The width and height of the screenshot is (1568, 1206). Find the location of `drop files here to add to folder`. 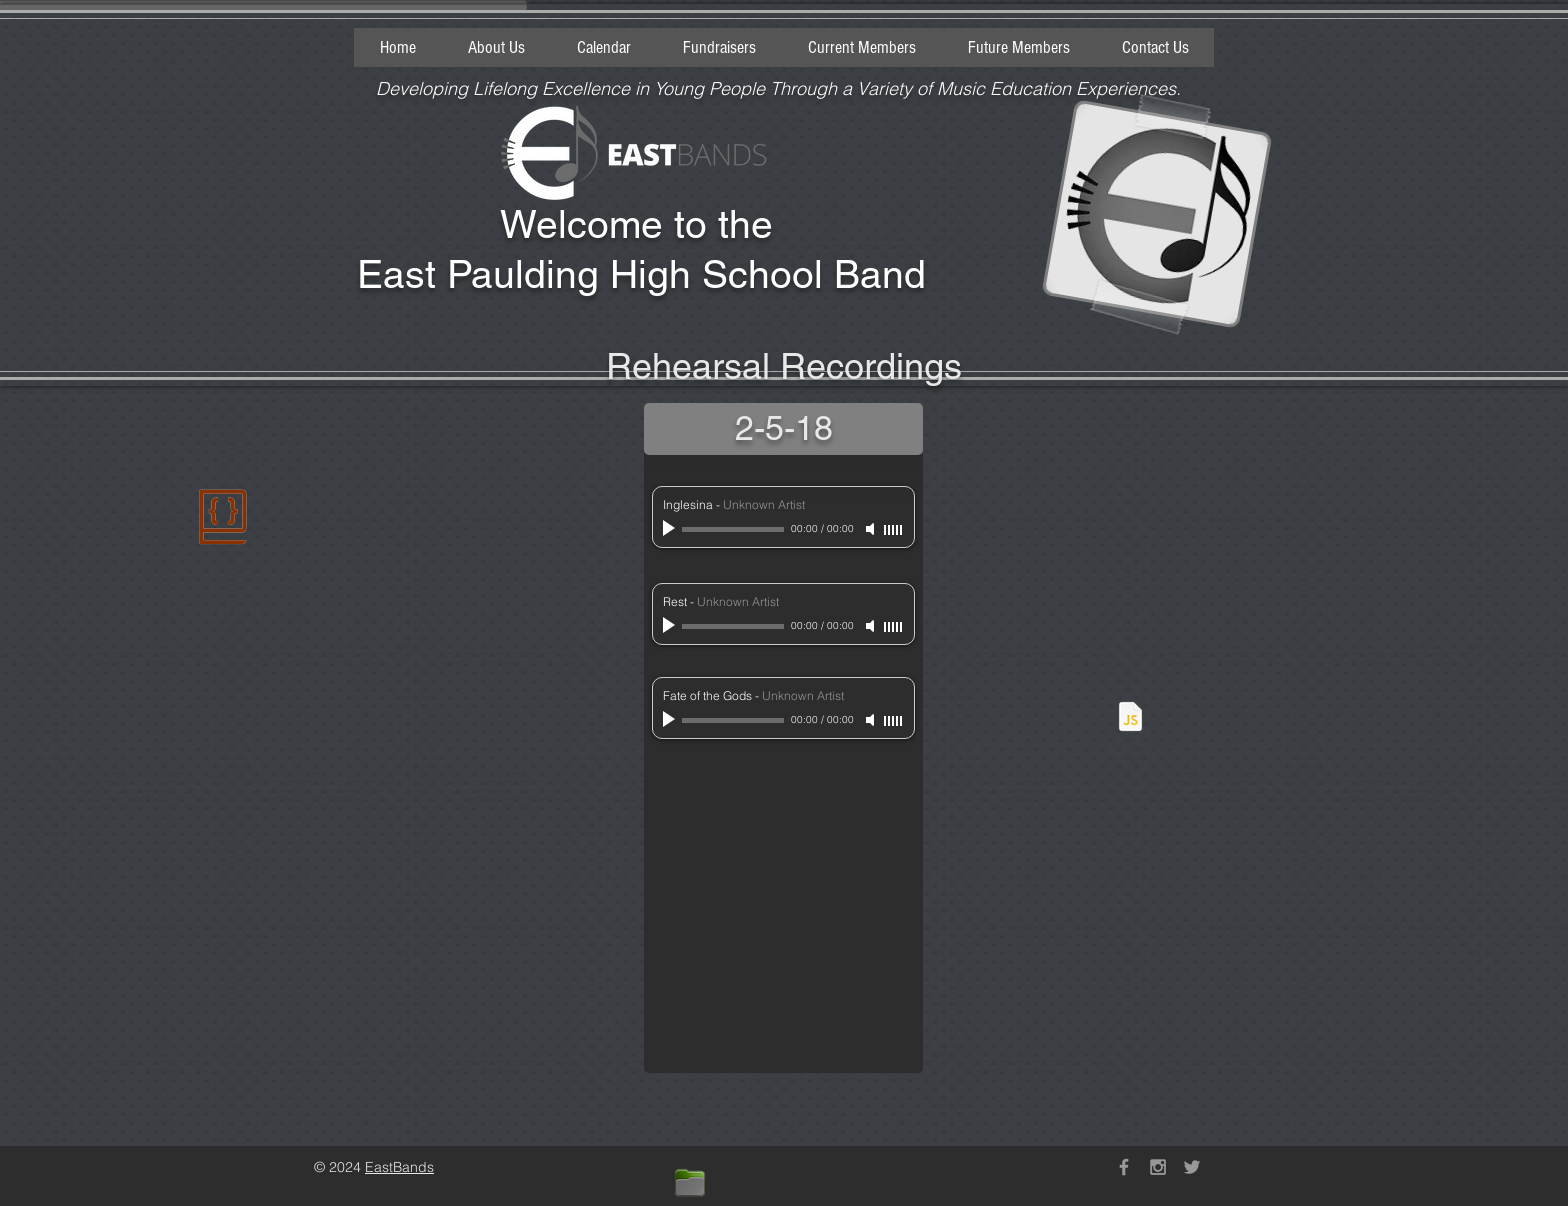

drop files here to add to folder is located at coordinates (690, 1182).